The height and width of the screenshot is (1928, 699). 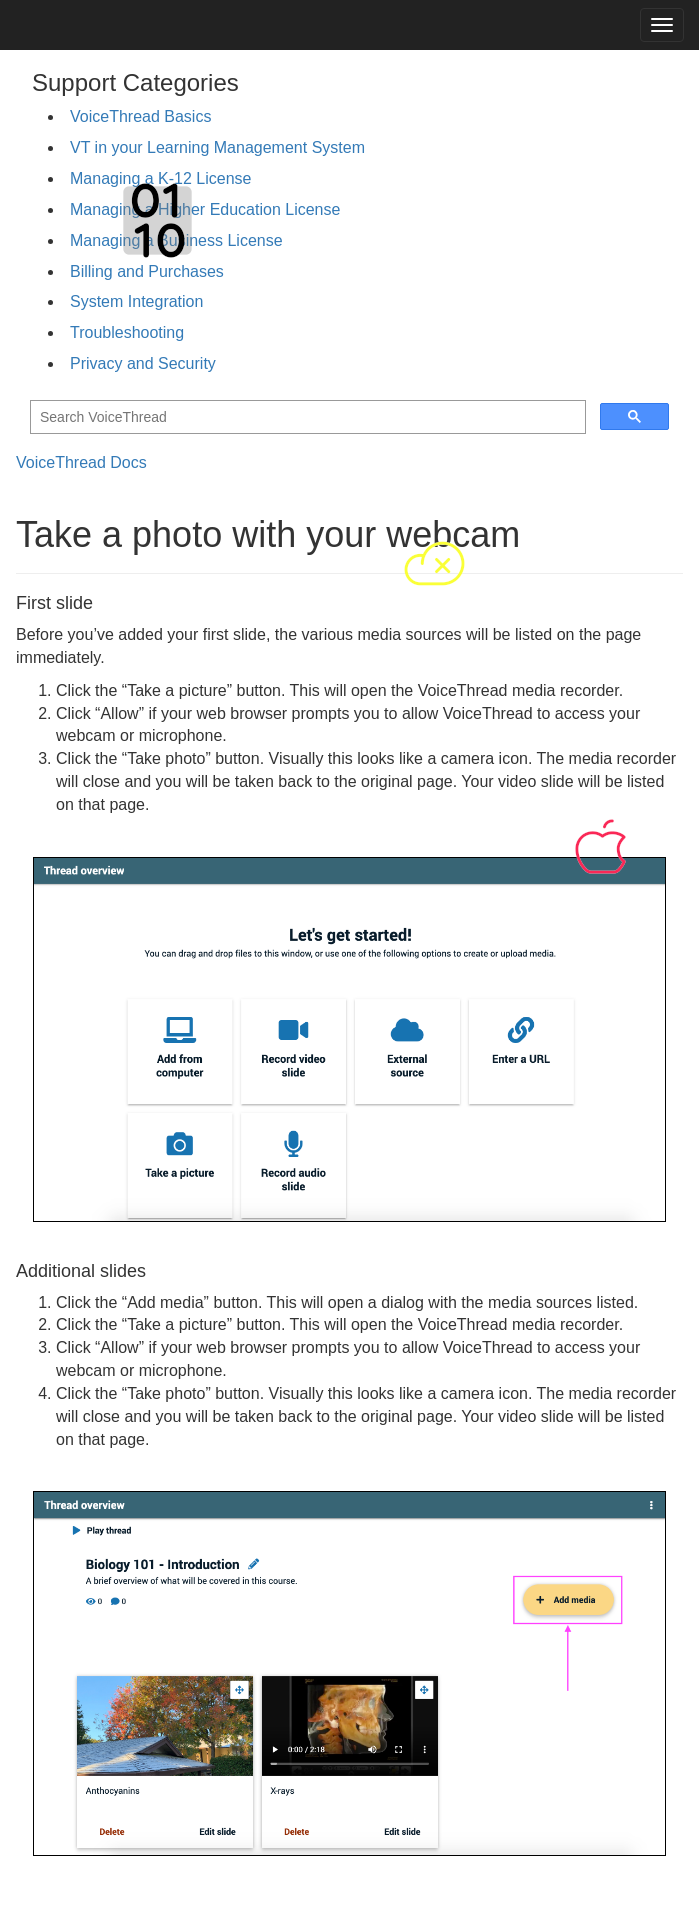 I want to click on disconnect from cloud storage, so click(x=434, y=563).